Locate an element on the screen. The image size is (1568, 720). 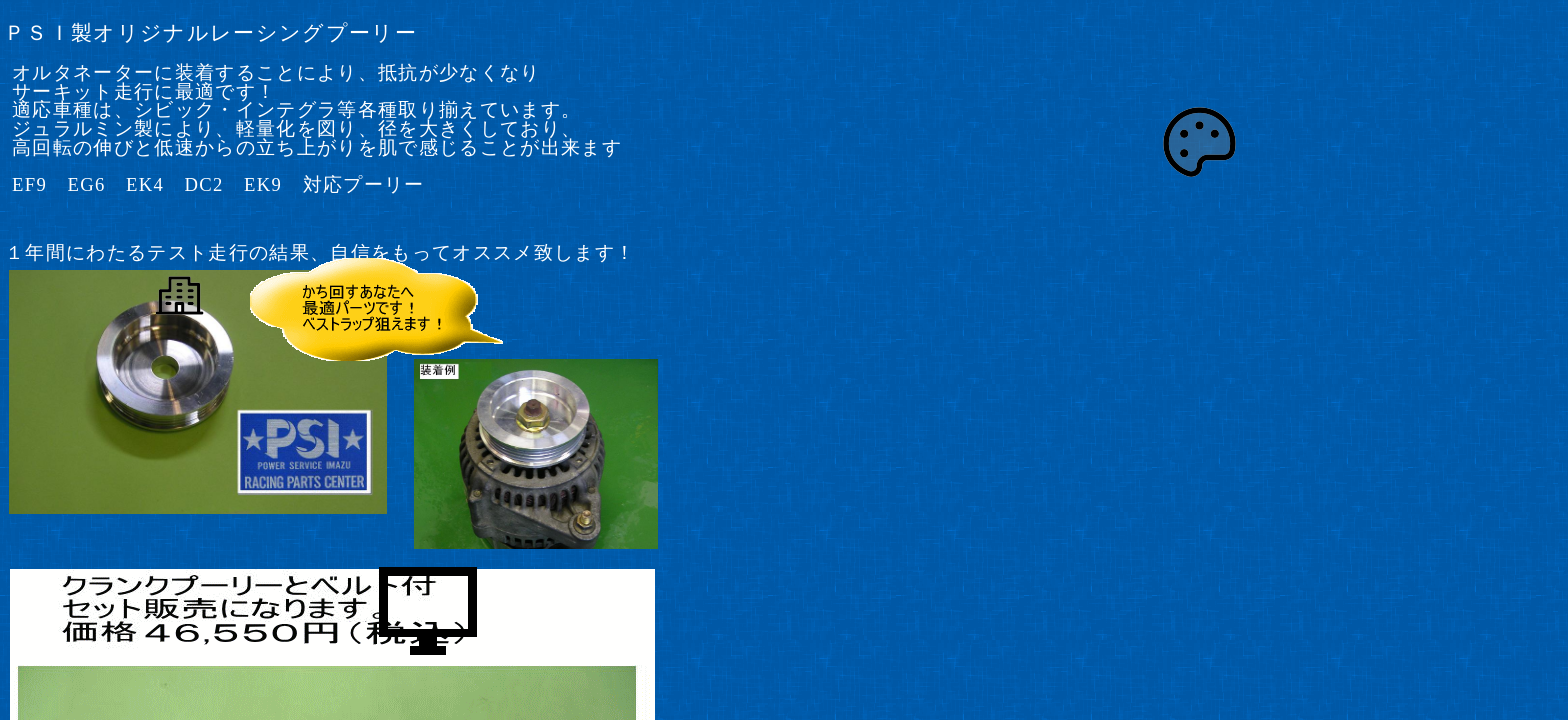
switch to desktop view is located at coordinates (428, 611).